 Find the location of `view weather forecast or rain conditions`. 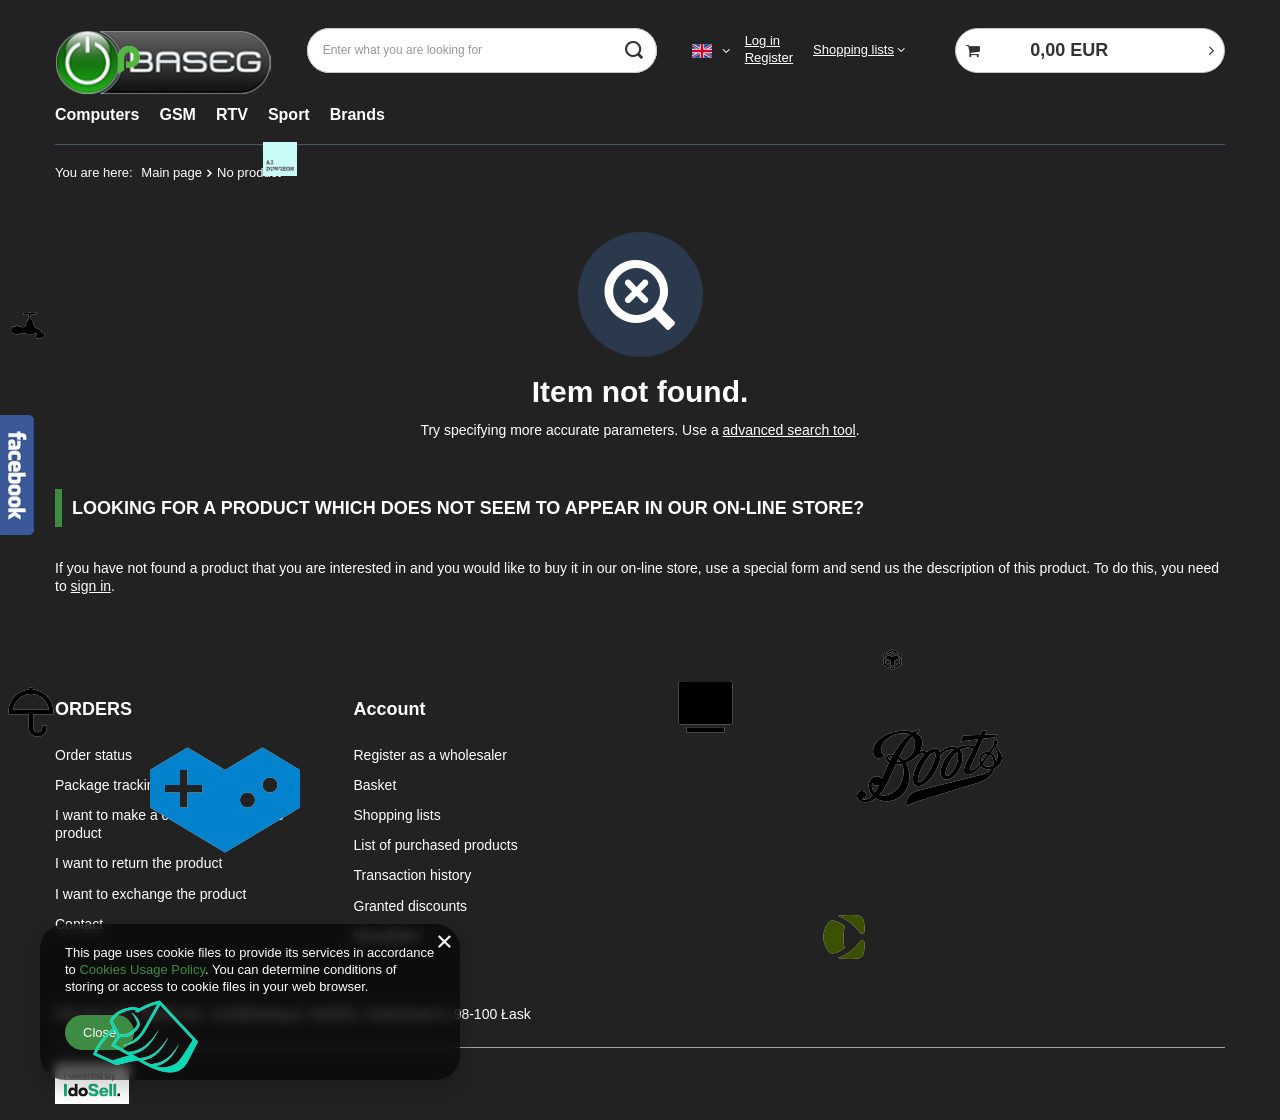

view weather forecast or rain conditions is located at coordinates (31, 712).